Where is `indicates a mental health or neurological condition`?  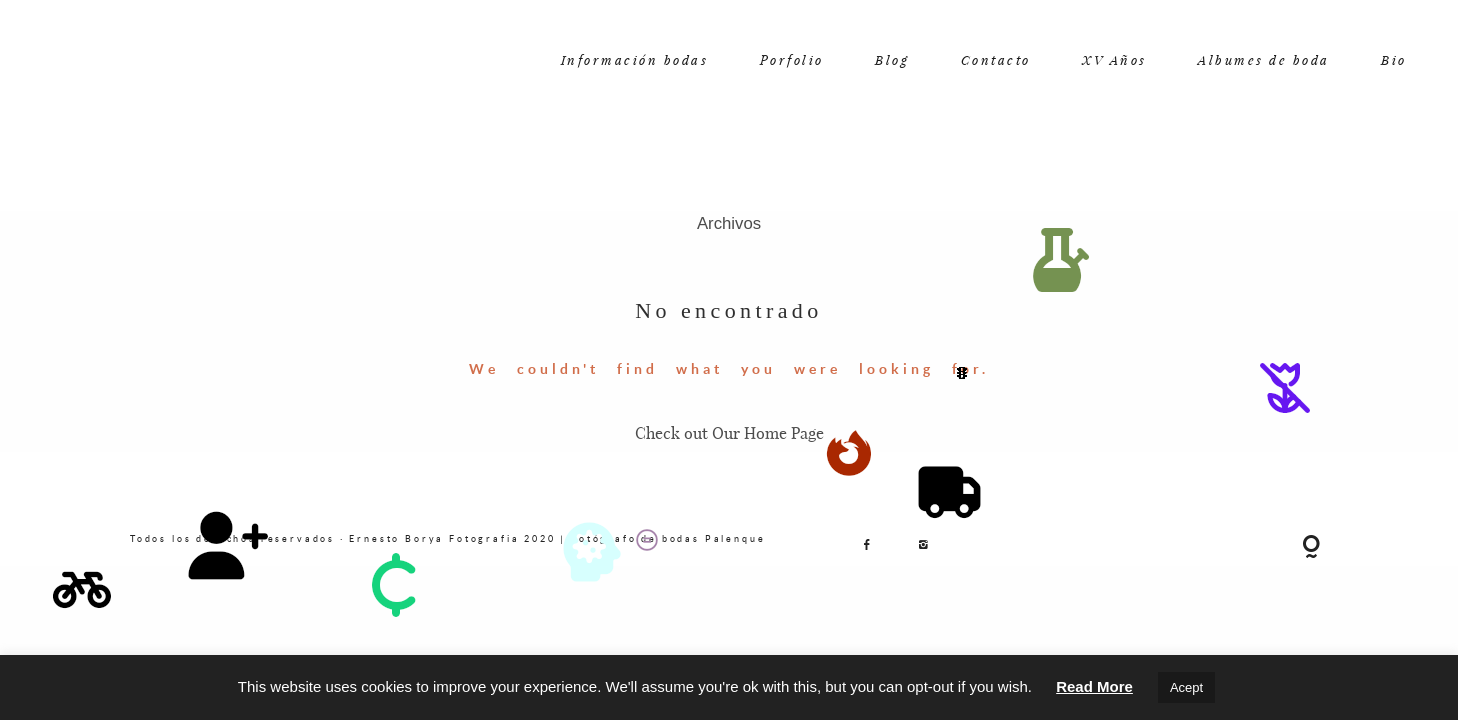 indicates a mental health or neurological condition is located at coordinates (593, 552).